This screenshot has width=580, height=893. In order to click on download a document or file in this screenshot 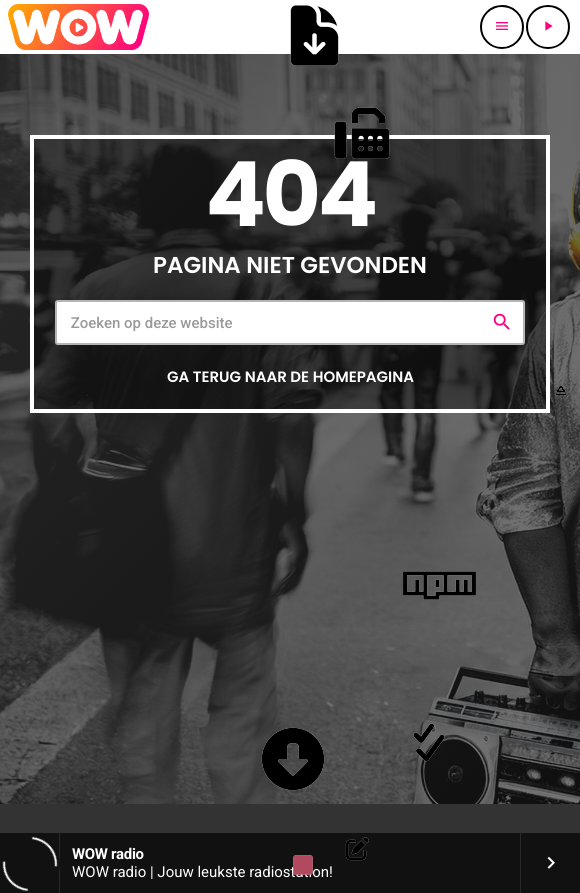, I will do `click(314, 35)`.